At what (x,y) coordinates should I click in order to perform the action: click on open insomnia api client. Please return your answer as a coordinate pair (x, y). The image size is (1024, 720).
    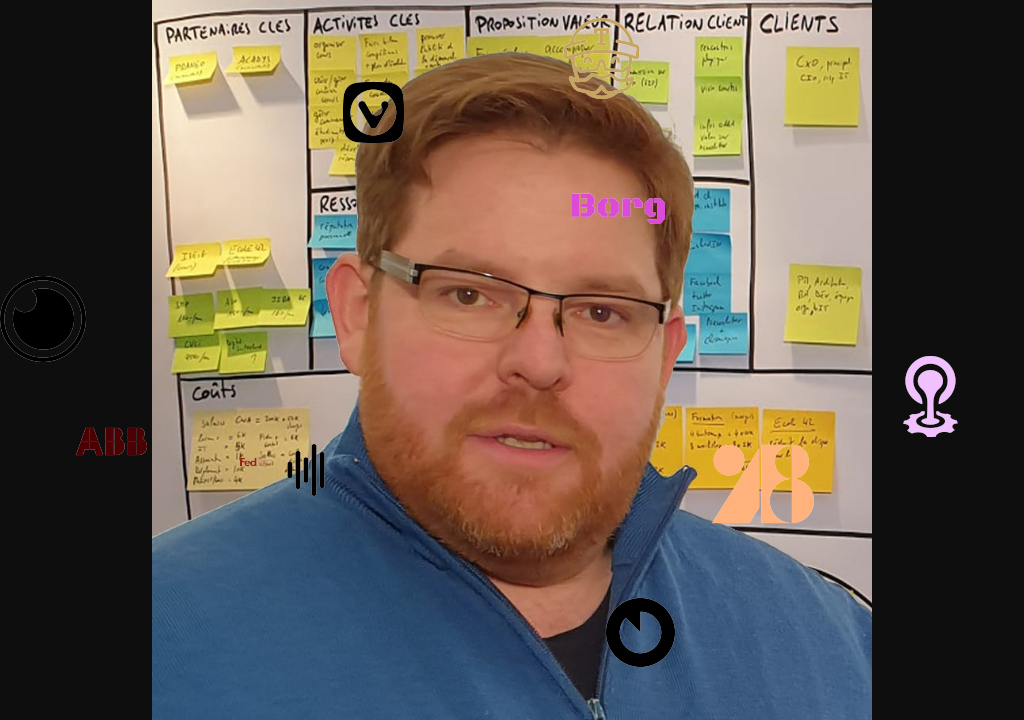
    Looking at the image, I should click on (43, 319).